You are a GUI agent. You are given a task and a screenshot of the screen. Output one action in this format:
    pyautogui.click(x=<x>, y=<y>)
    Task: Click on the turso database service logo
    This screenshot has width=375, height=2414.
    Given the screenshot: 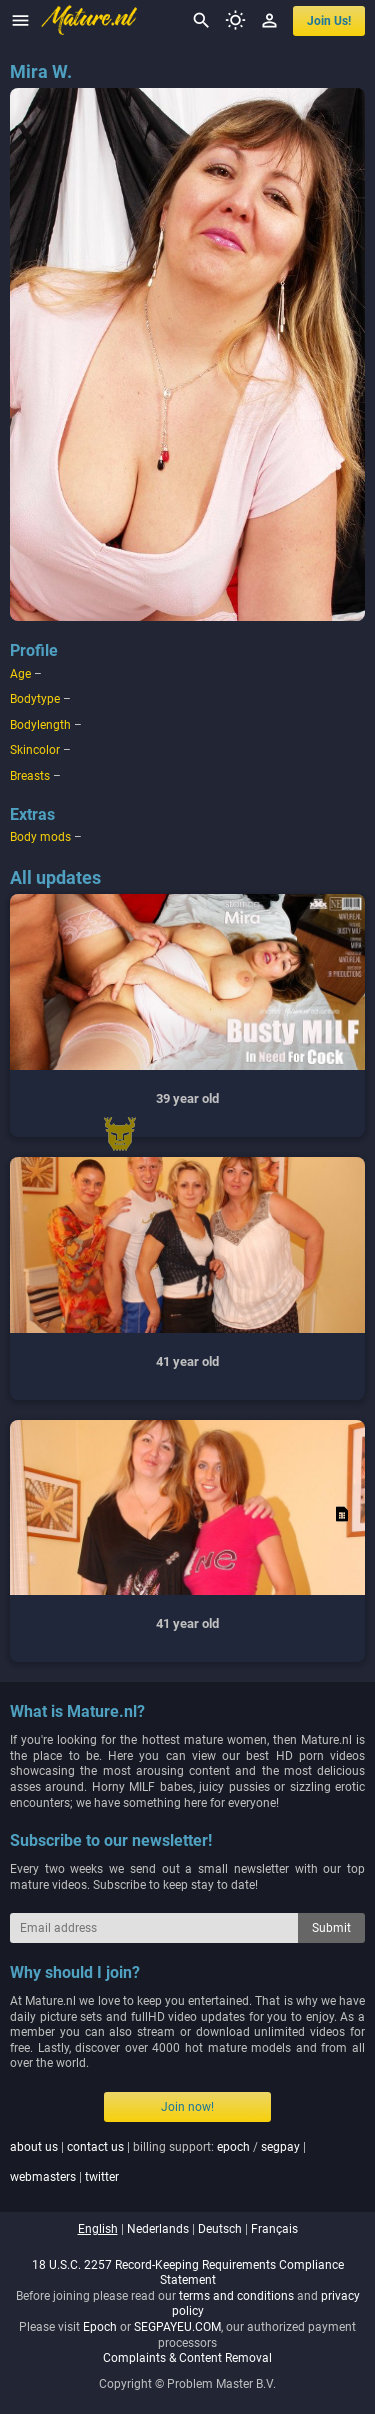 What is the action you would take?
    pyautogui.click(x=120, y=1134)
    